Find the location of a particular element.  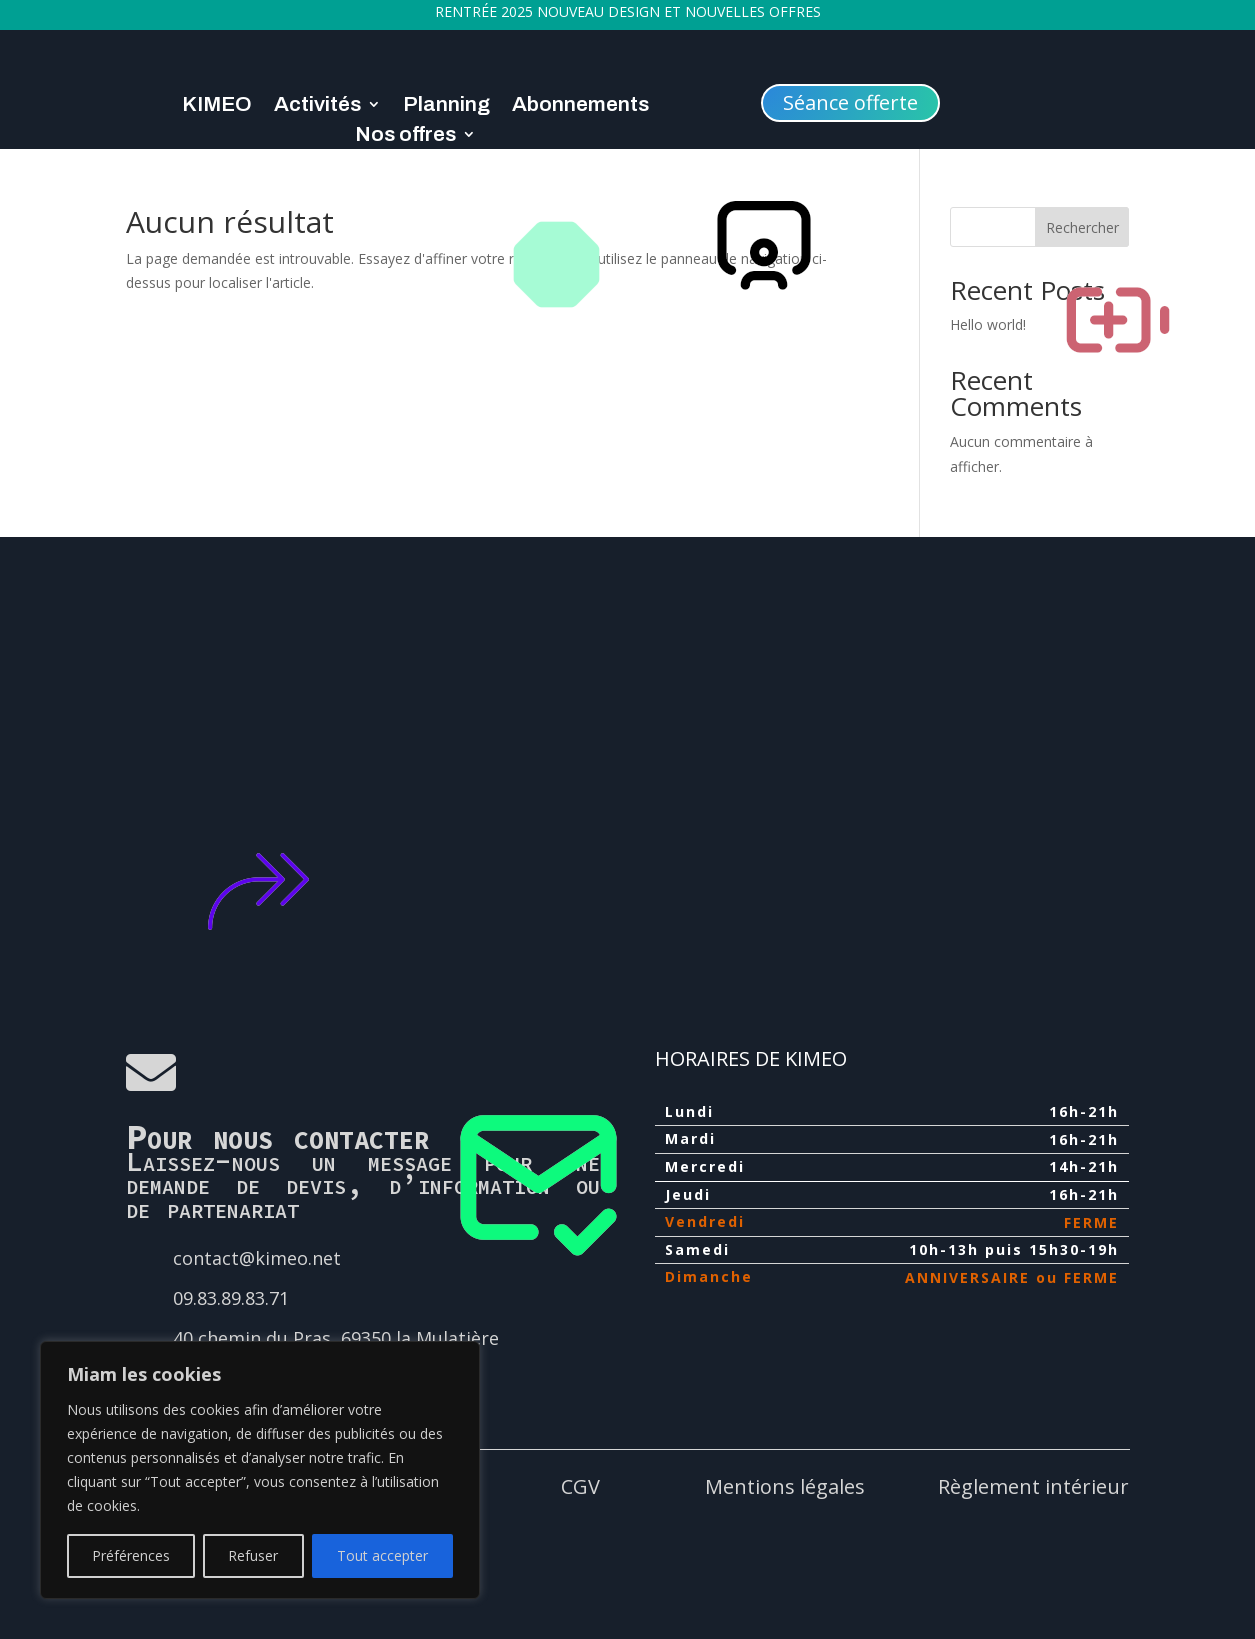

indicates a stop or blocking action is located at coordinates (556, 264).